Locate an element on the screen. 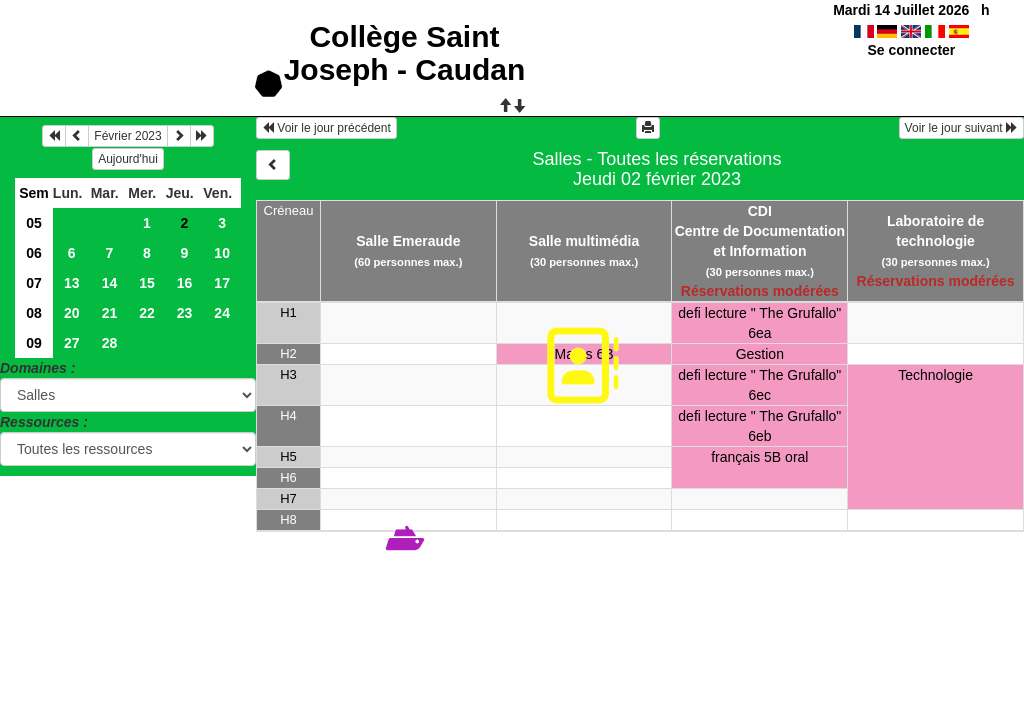 The height and width of the screenshot is (720, 1024). select ferry as transportation mode is located at coordinates (405, 538).